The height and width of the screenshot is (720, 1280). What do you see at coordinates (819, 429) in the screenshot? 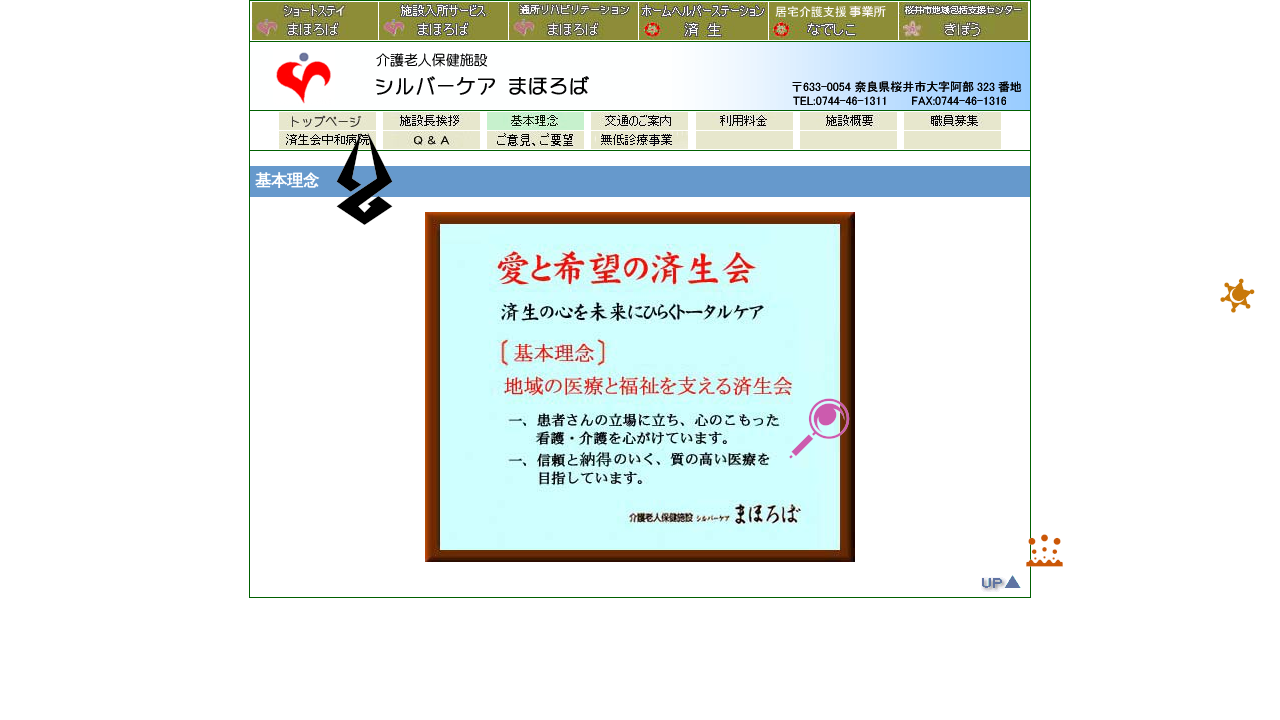
I see `search for items or content` at bounding box center [819, 429].